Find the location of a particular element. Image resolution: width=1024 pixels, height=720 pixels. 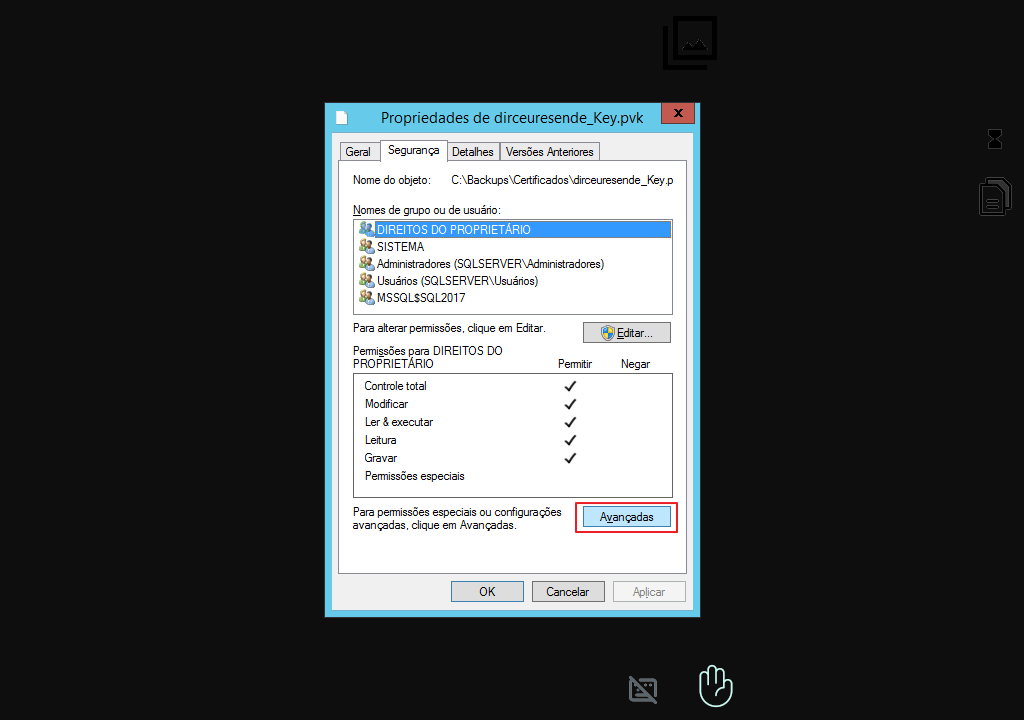

view all files or documents is located at coordinates (995, 196).